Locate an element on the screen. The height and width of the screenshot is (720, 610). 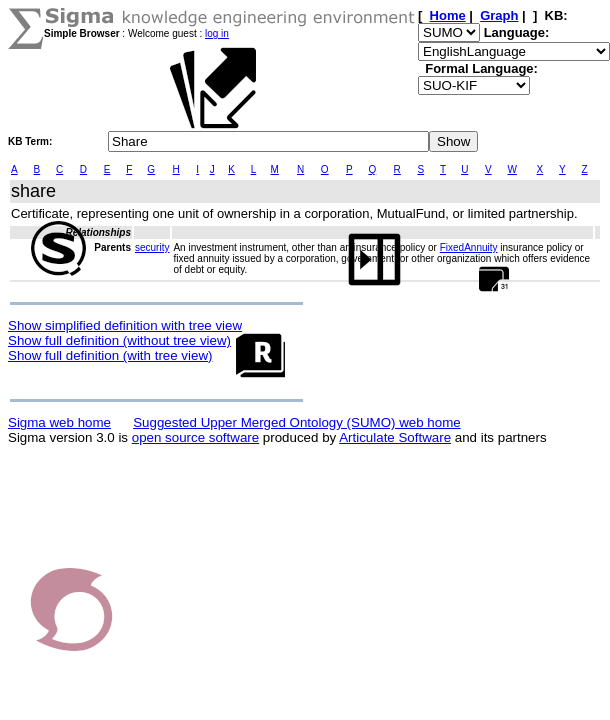
visit cardmarket trading card marketplace is located at coordinates (213, 88).